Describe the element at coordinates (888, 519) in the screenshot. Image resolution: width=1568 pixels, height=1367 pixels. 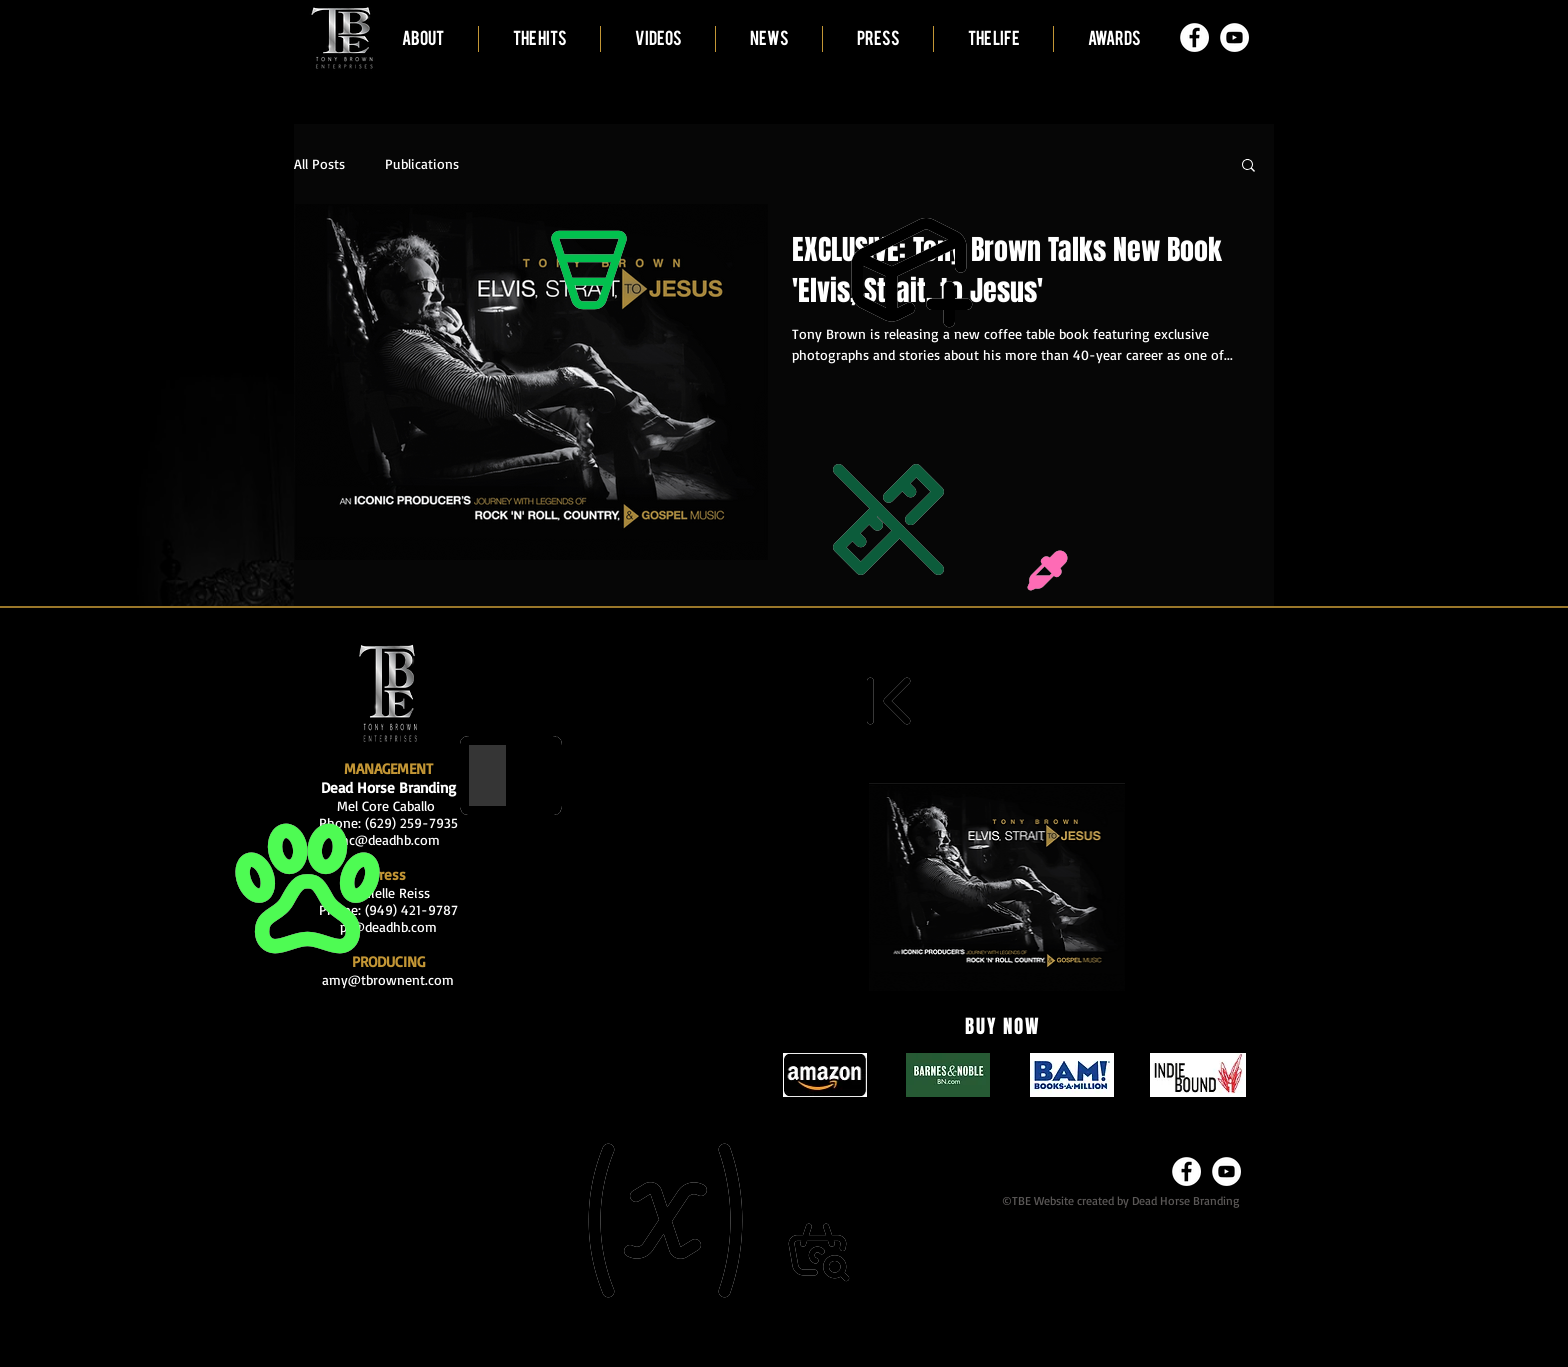
I see `disable measurement tools` at that location.